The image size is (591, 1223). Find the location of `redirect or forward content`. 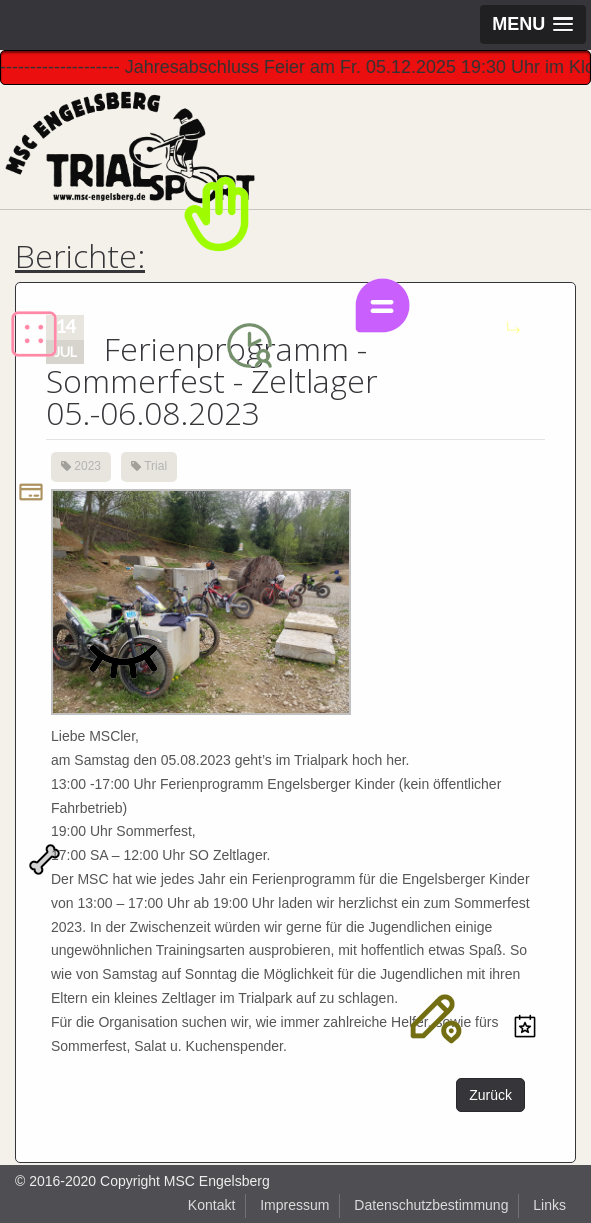

redirect or forward content is located at coordinates (513, 327).